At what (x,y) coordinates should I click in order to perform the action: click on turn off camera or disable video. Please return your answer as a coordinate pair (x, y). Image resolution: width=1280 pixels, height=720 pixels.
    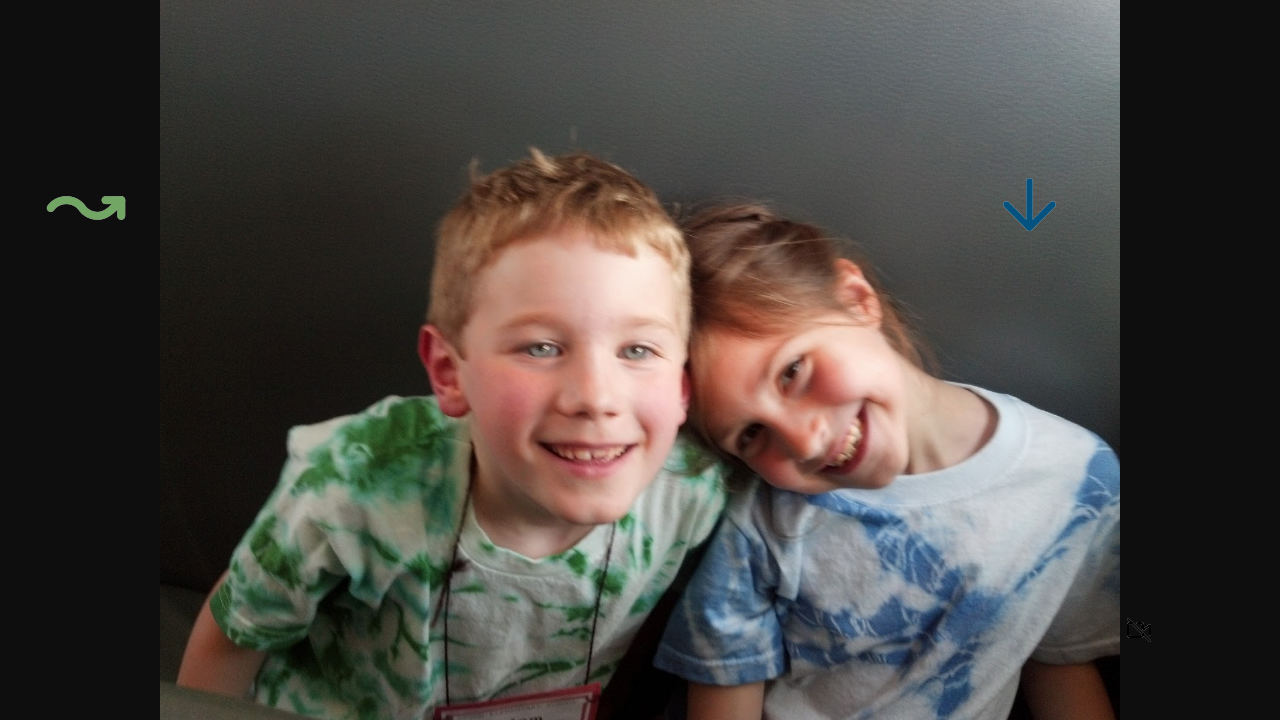
    Looking at the image, I should click on (1139, 630).